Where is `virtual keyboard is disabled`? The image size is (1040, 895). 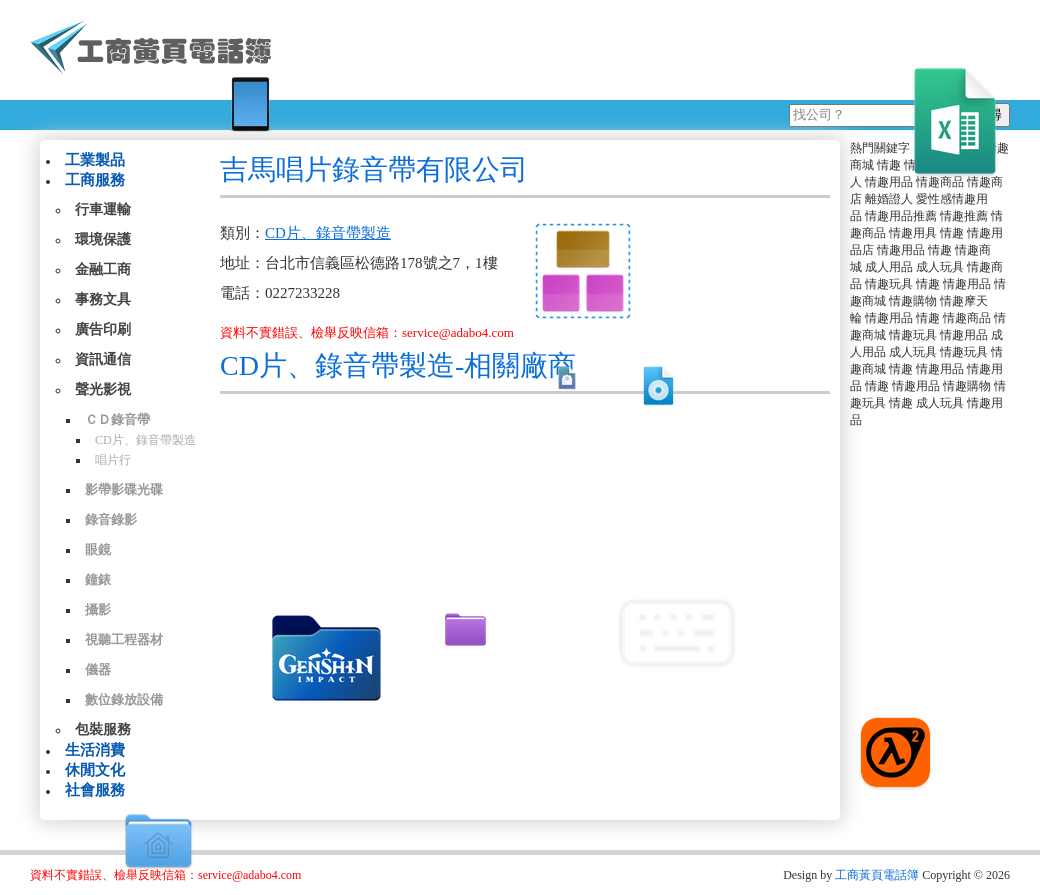 virtual keyboard is disabled is located at coordinates (677, 633).